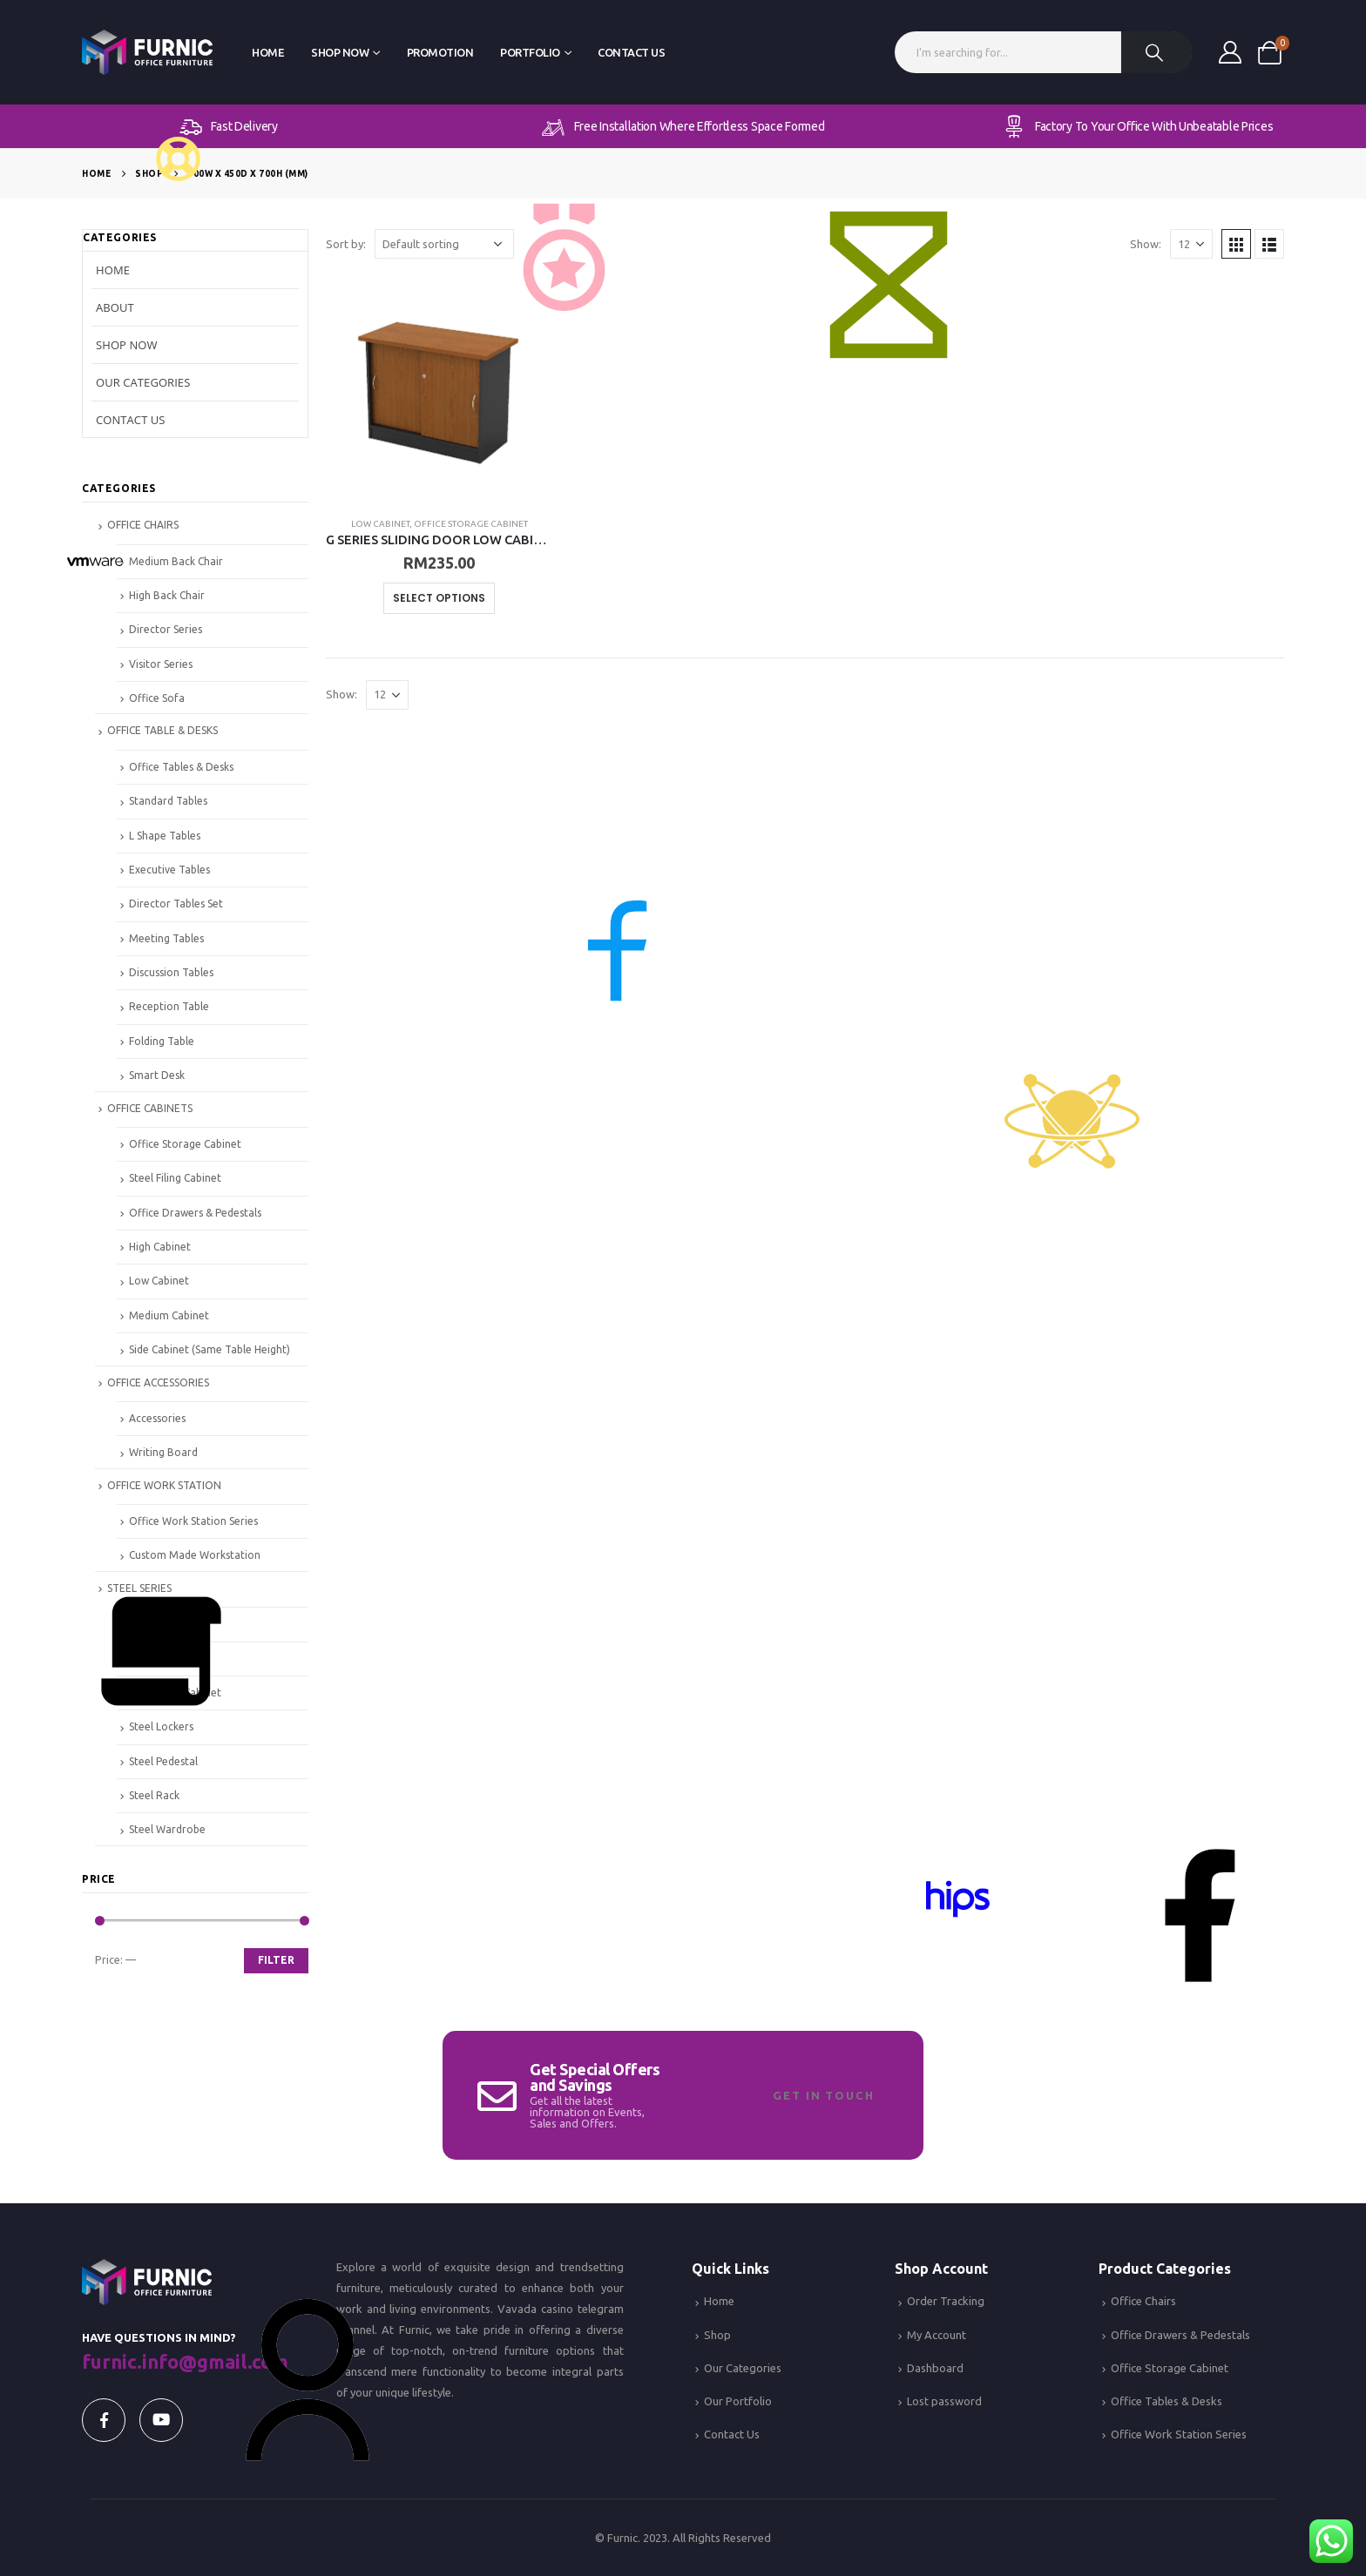 This screenshot has height=2576, width=1366. What do you see at coordinates (957, 1898) in the screenshot?
I see `hips payment platform logo` at bounding box center [957, 1898].